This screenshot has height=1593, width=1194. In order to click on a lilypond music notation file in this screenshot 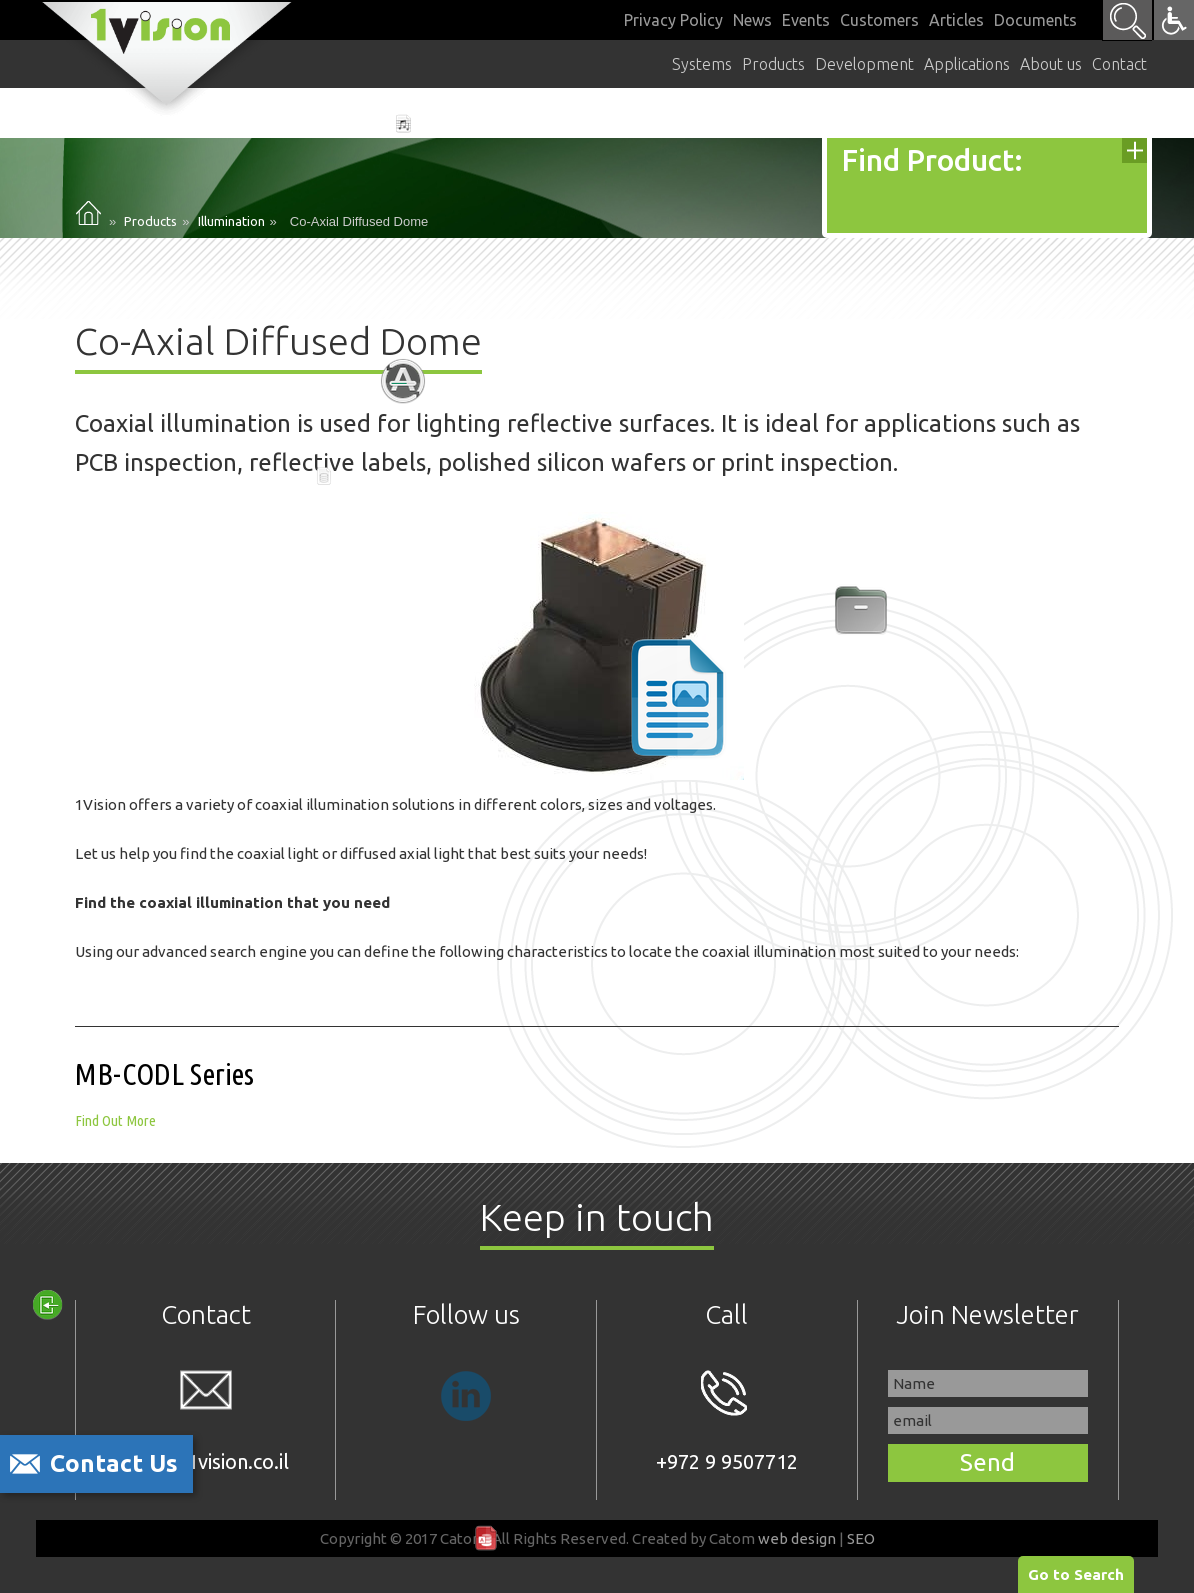, I will do `click(403, 123)`.